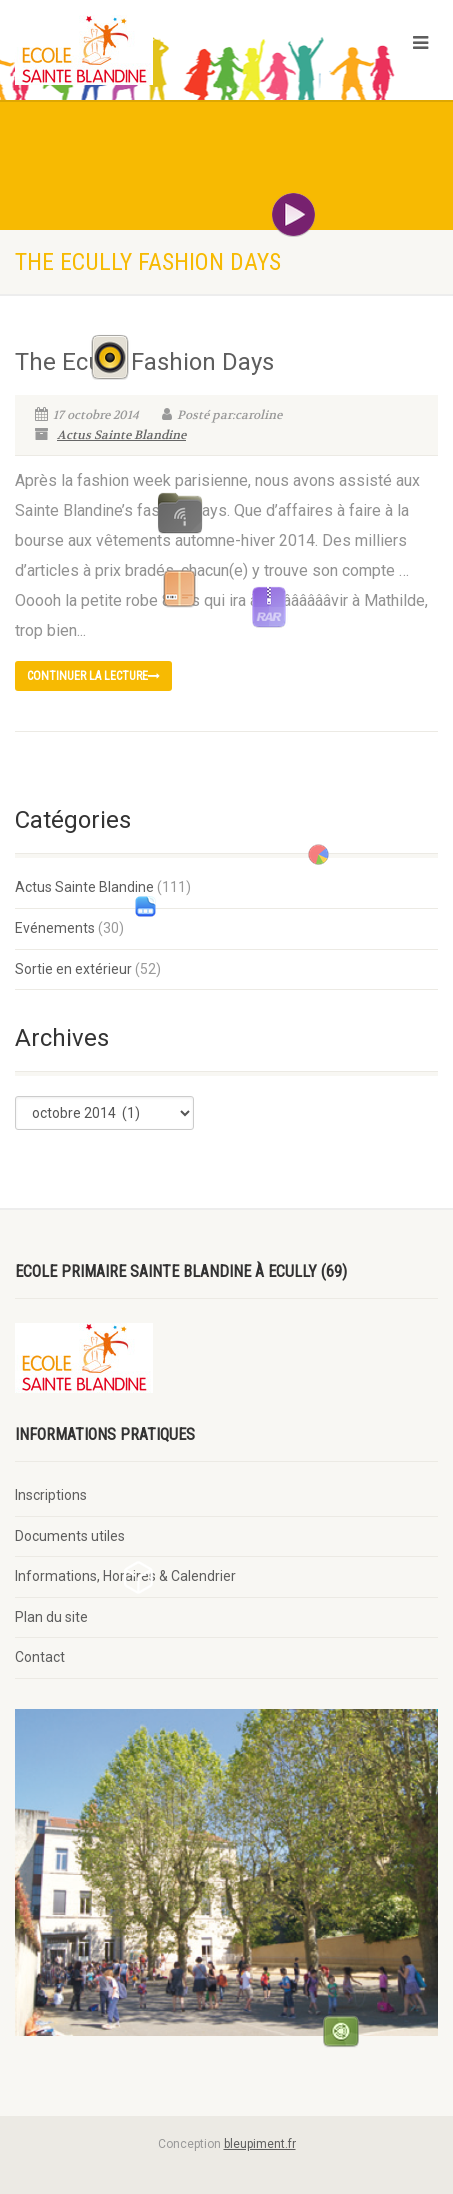 The width and height of the screenshot is (453, 2194). What do you see at coordinates (180, 513) in the screenshot?
I see `open insync cloud sync folder` at bounding box center [180, 513].